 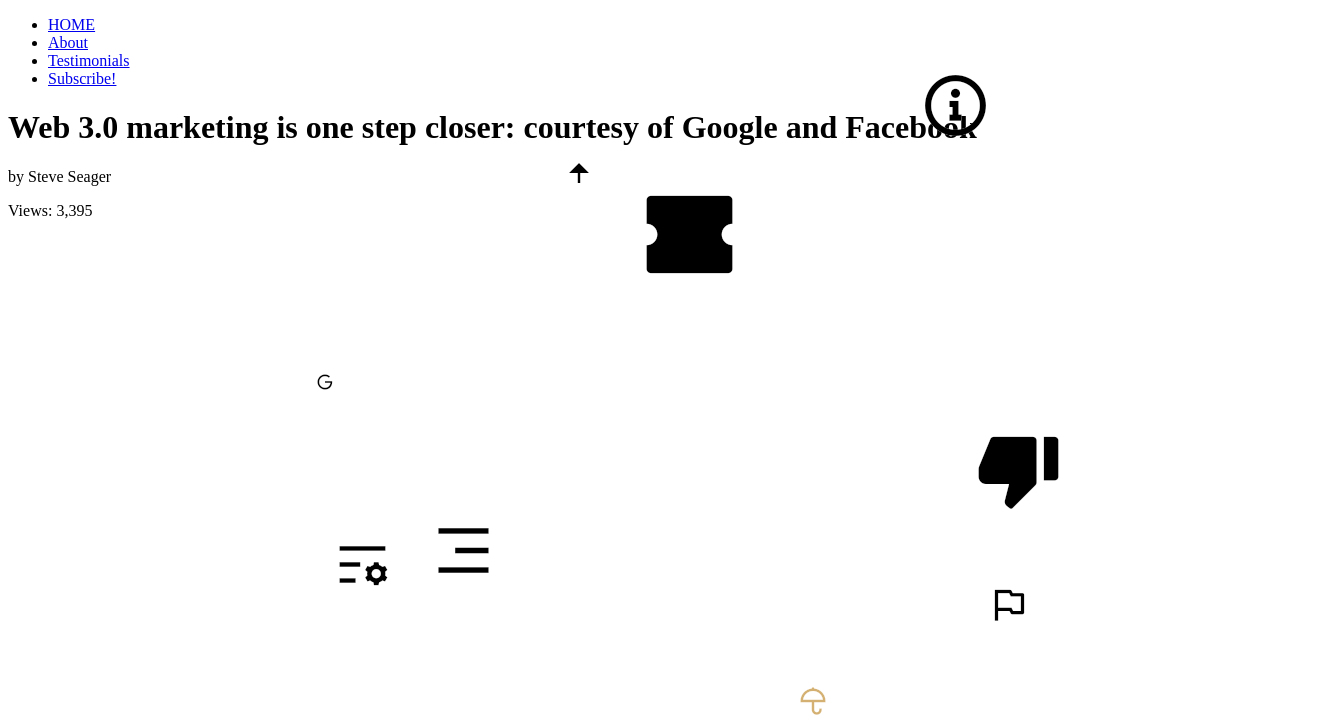 What do you see at coordinates (689, 234) in the screenshot?
I see `view your tickets or passes` at bounding box center [689, 234].